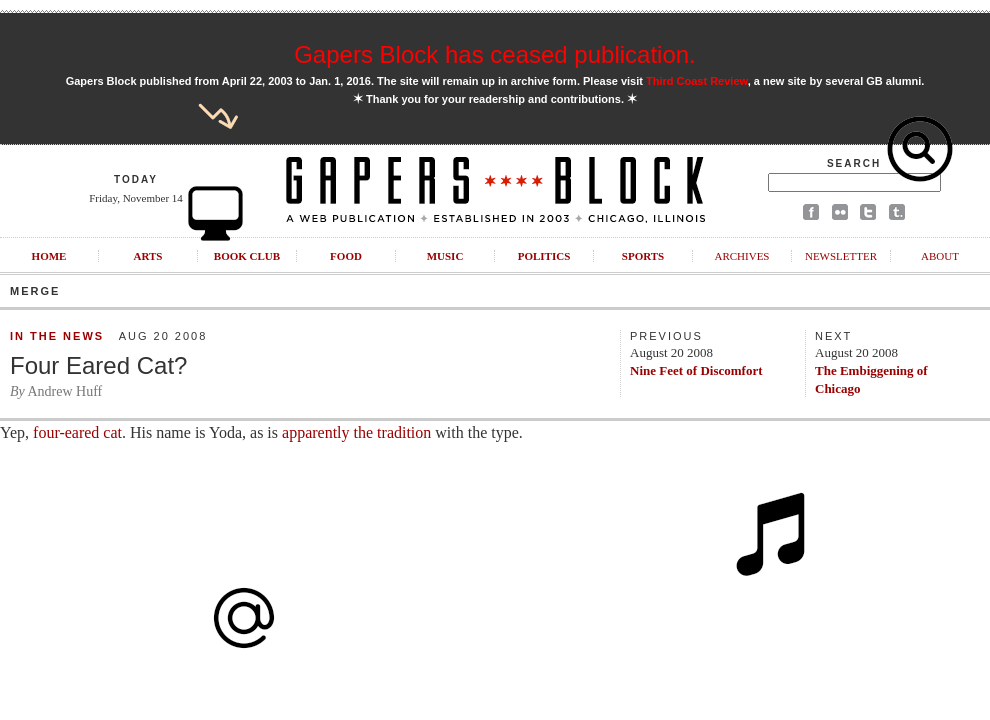  I want to click on mention a user or tag someone, so click(244, 618).